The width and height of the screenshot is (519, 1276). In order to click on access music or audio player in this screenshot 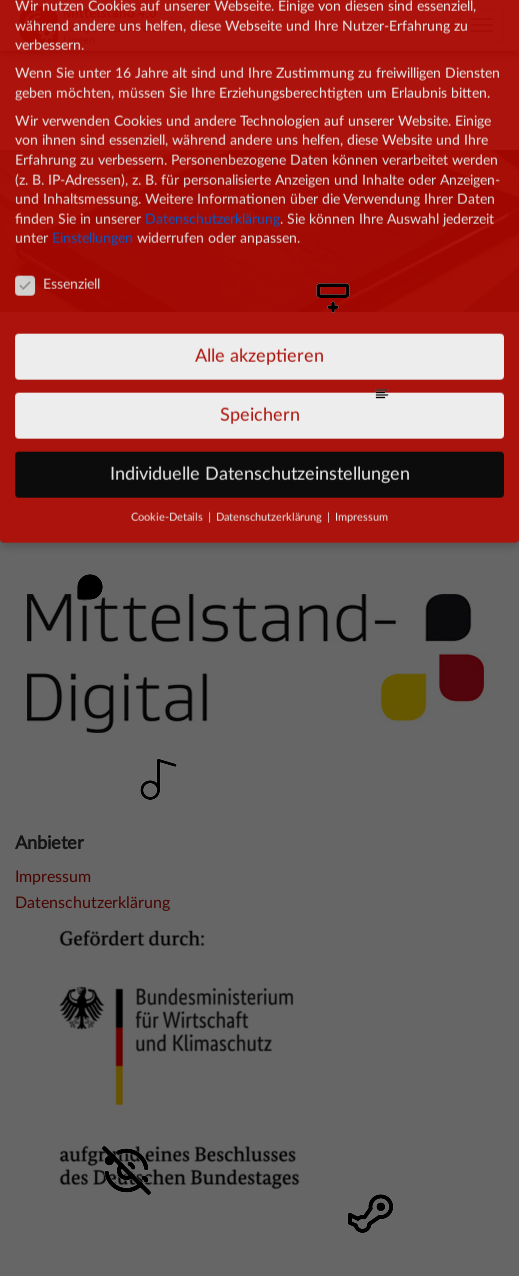, I will do `click(158, 778)`.